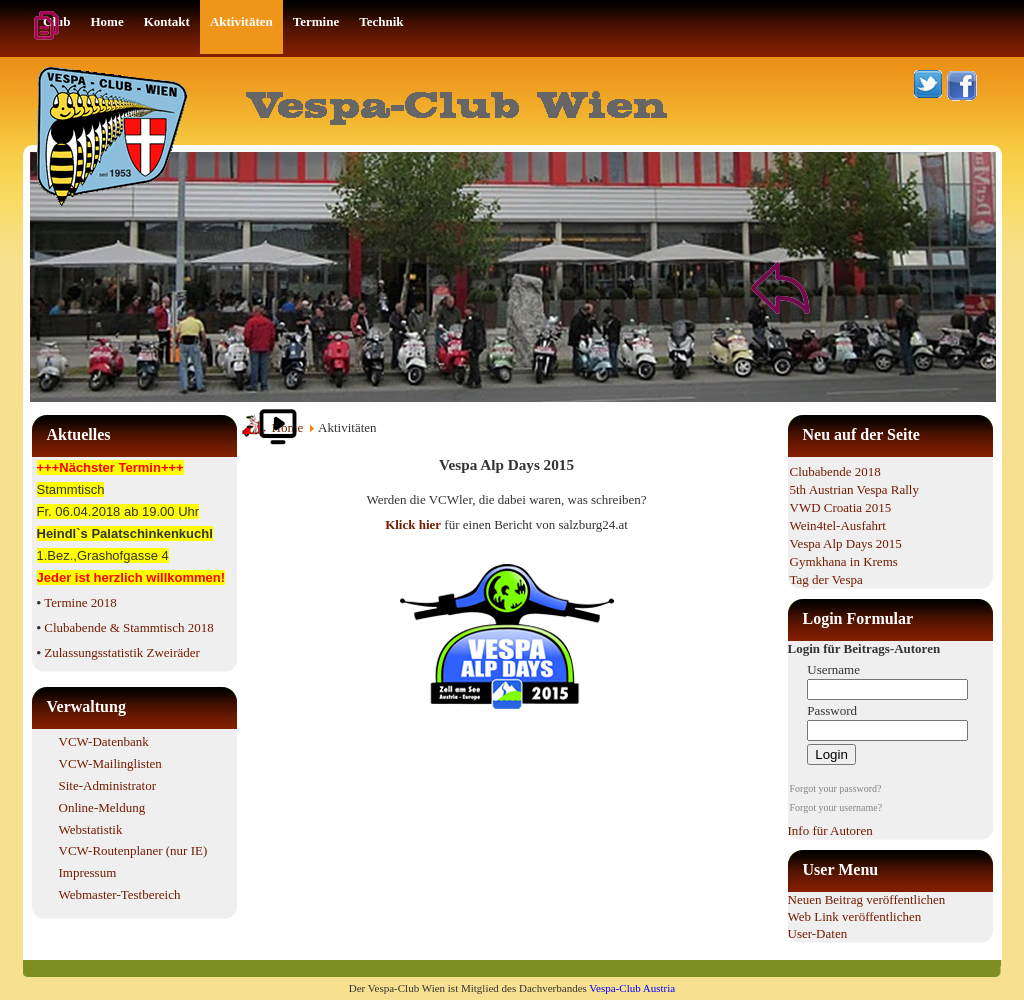  I want to click on view all files, so click(46, 25).